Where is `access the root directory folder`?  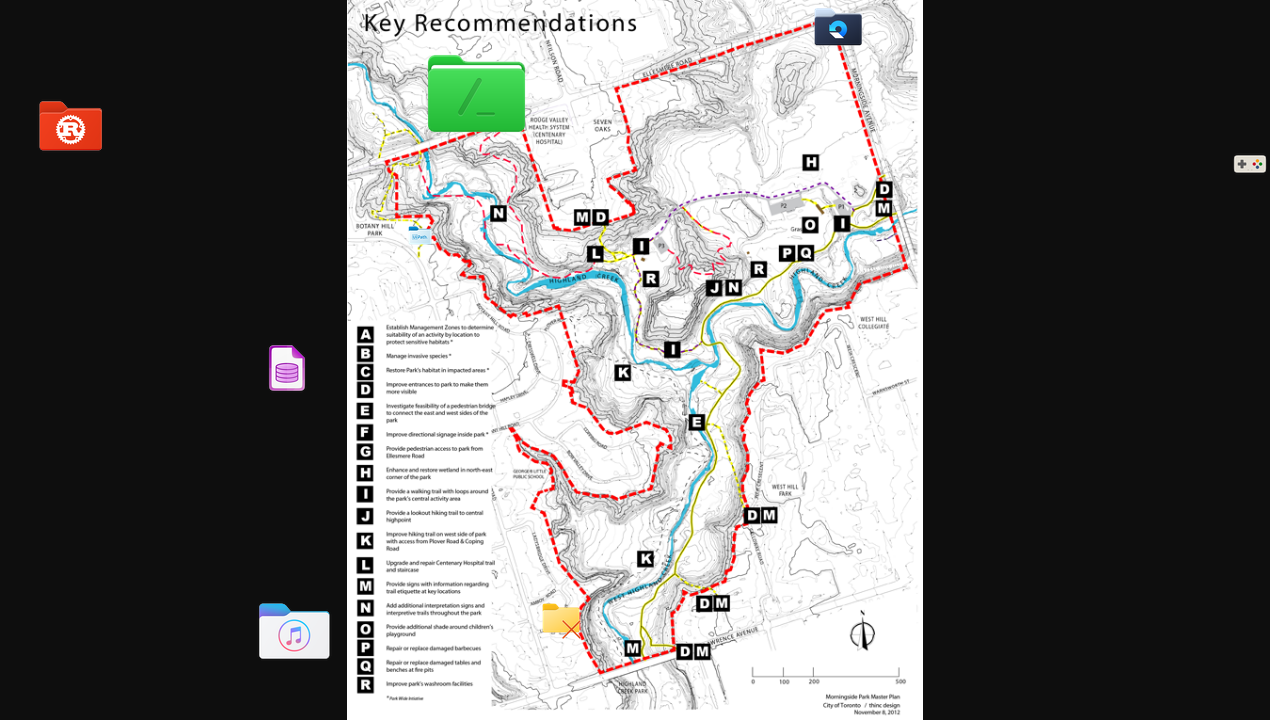 access the root directory folder is located at coordinates (476, 93).